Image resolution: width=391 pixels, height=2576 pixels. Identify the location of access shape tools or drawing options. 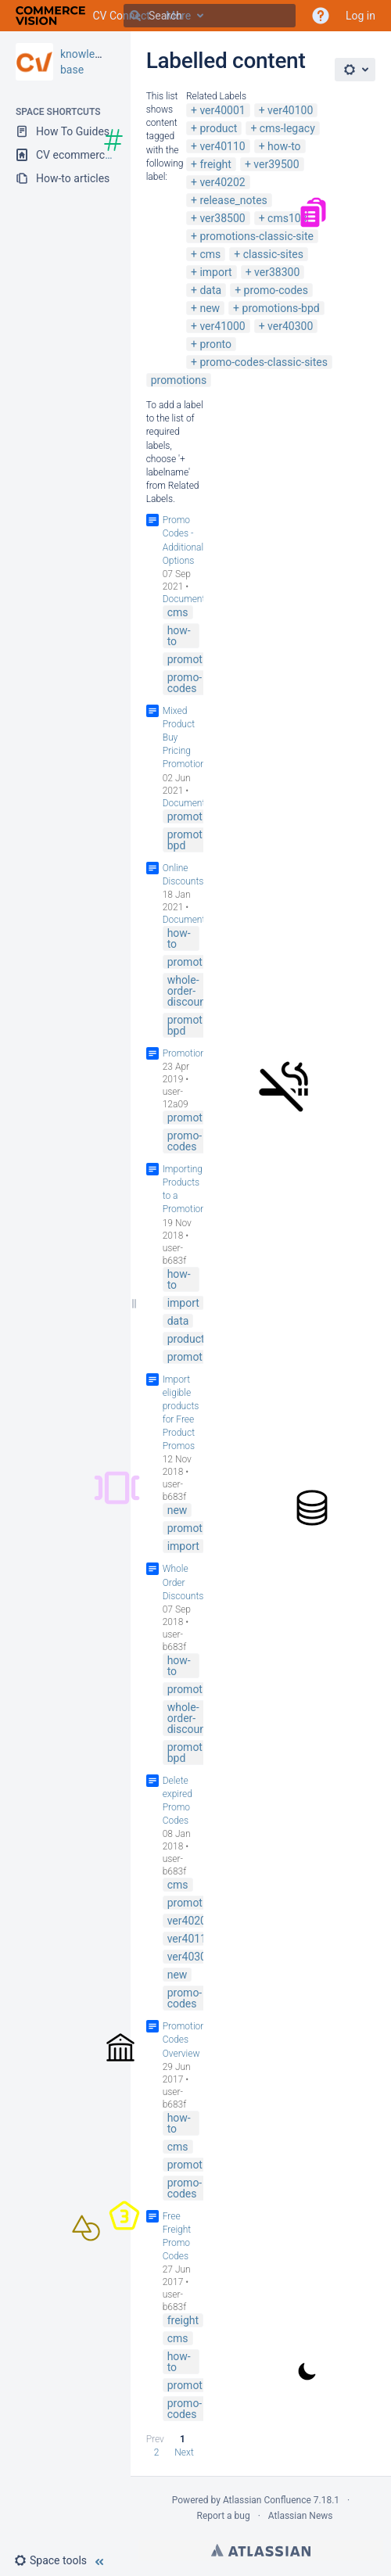
(86, 2228).